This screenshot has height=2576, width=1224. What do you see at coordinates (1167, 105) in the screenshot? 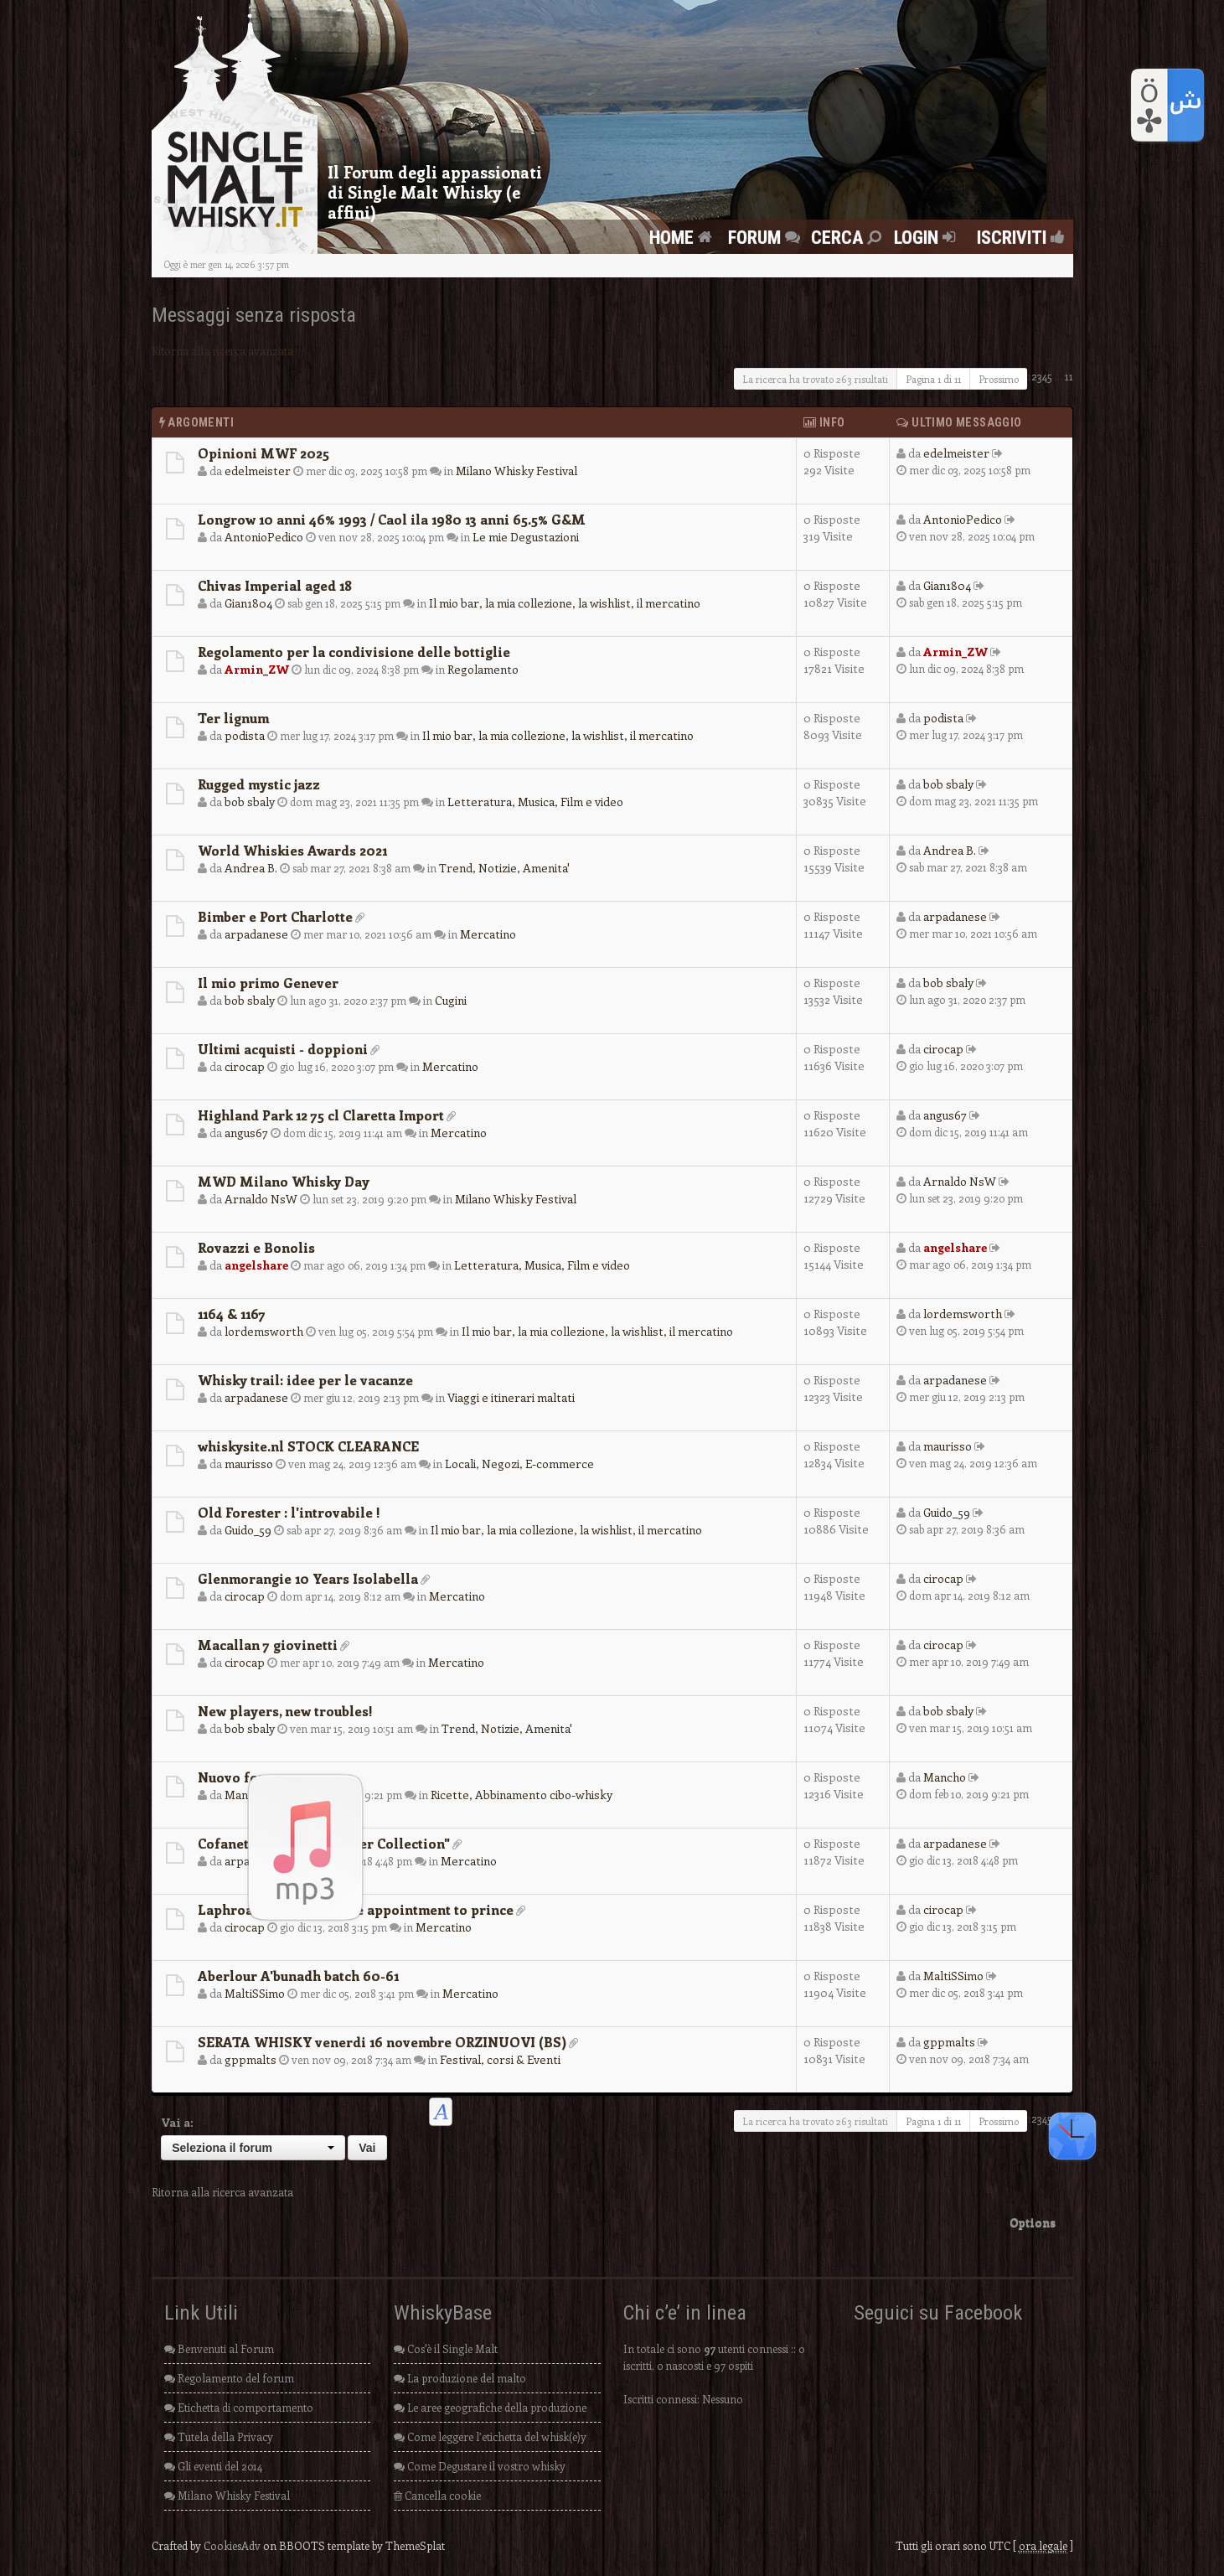
I see `open the character map application` at bounding box center [1167, 105].